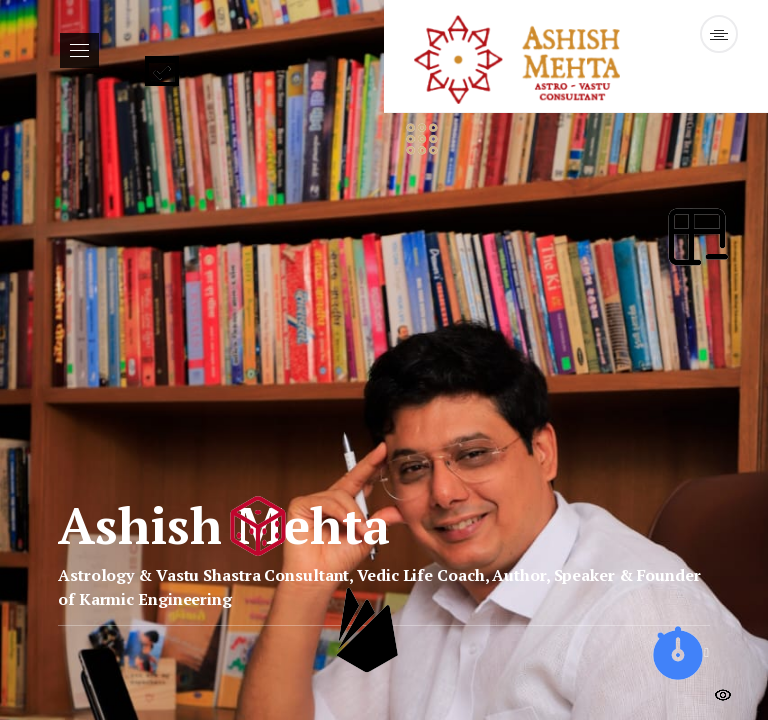 Image resolution: width=768 pixels, height=720 pixels. I want to click on indicates a verified domain or website, so click(162, 71).